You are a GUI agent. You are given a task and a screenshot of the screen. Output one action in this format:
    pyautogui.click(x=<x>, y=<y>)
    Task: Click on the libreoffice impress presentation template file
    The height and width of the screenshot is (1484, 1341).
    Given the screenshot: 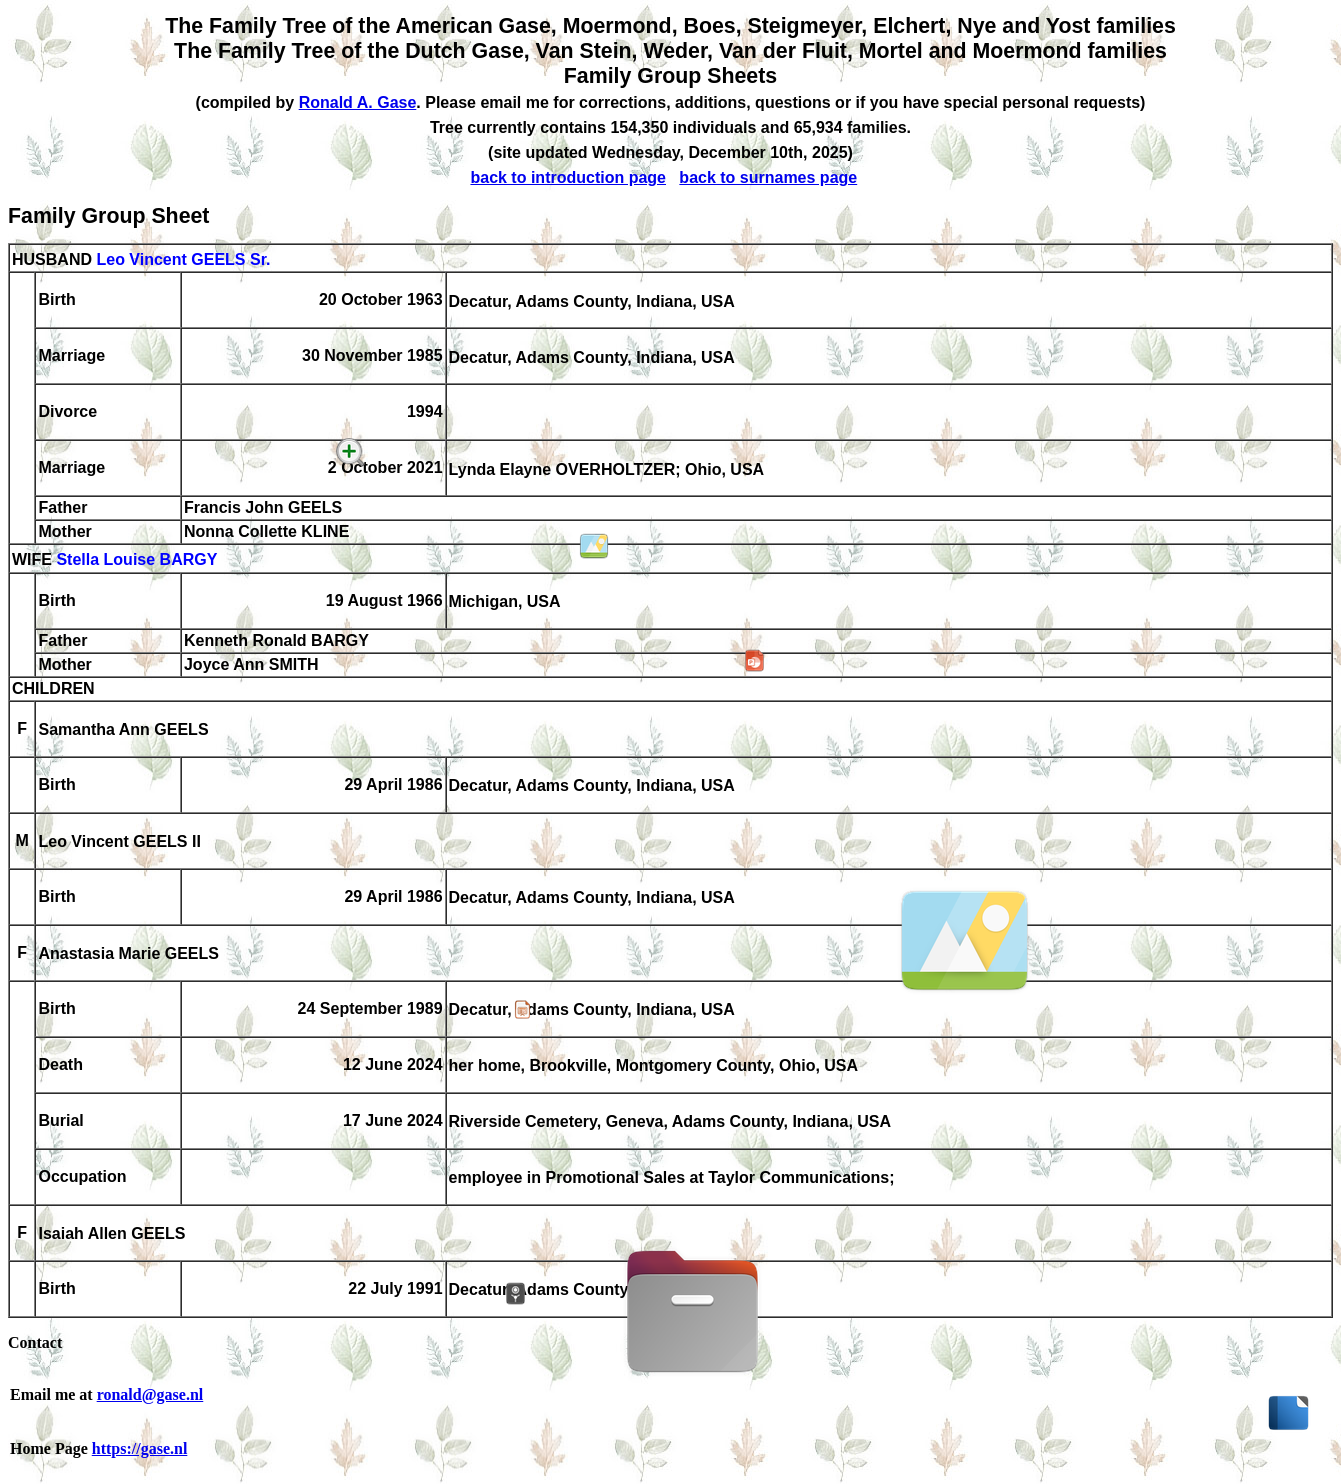 What is the action you would take?
    pyautogui.click(x=522, y=1009)
    